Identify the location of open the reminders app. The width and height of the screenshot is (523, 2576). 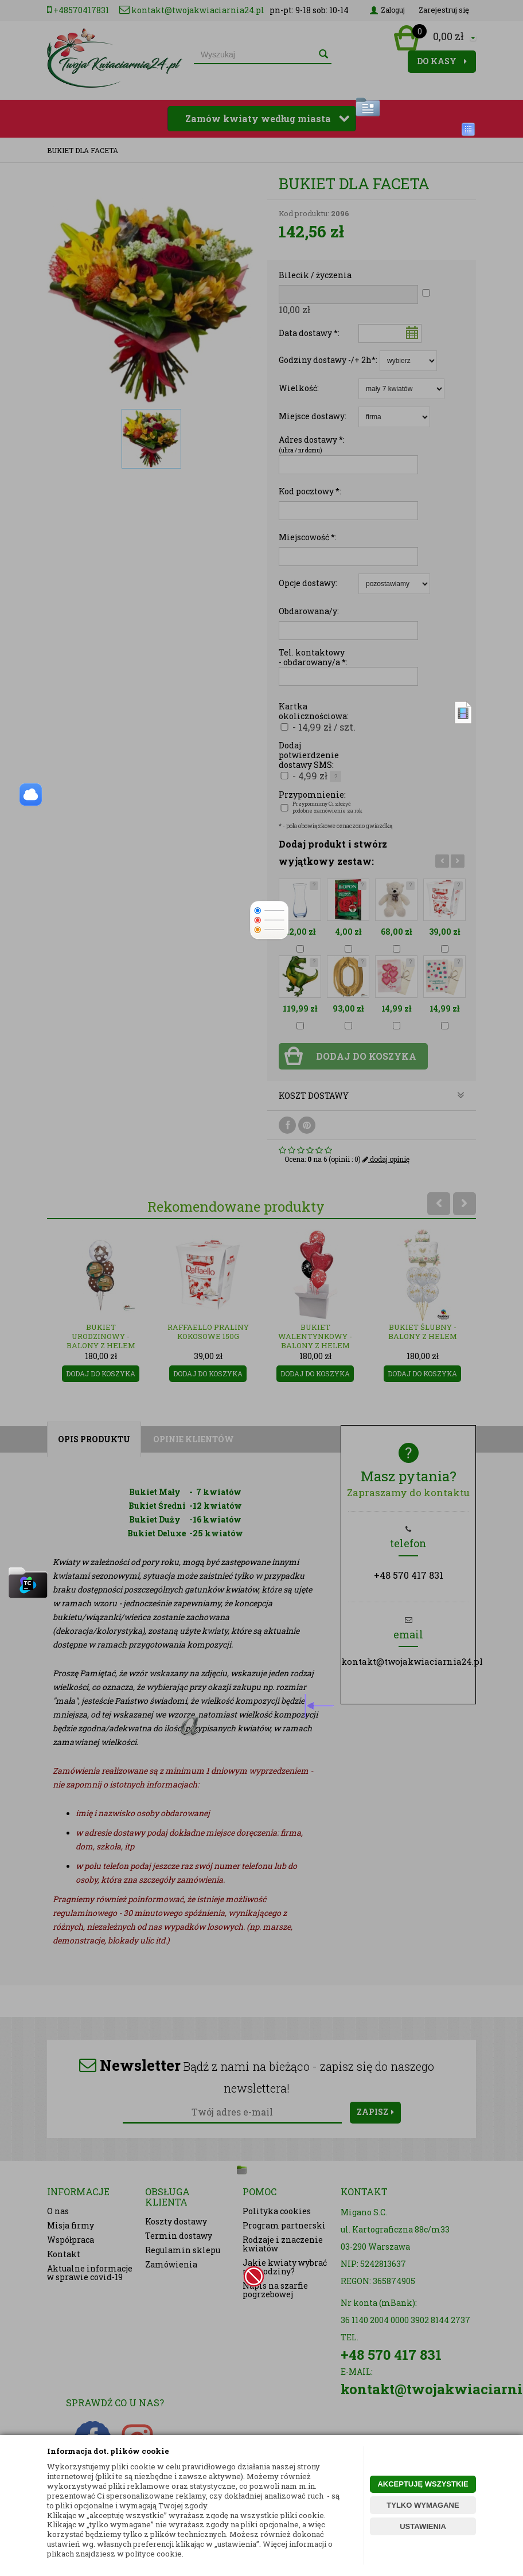
(269, 920).